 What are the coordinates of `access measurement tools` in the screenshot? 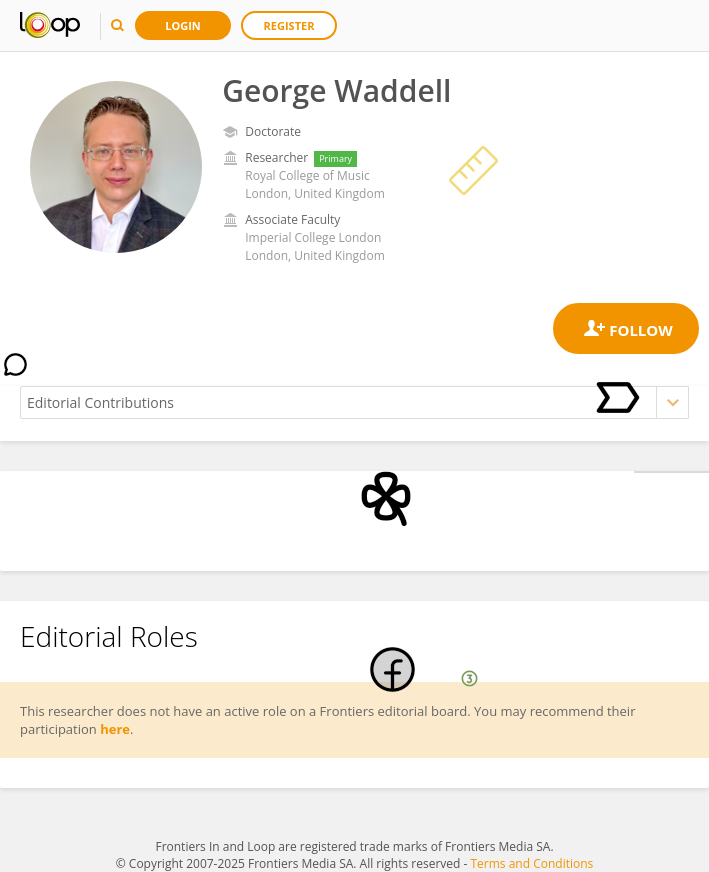 It's located at (473, 170).